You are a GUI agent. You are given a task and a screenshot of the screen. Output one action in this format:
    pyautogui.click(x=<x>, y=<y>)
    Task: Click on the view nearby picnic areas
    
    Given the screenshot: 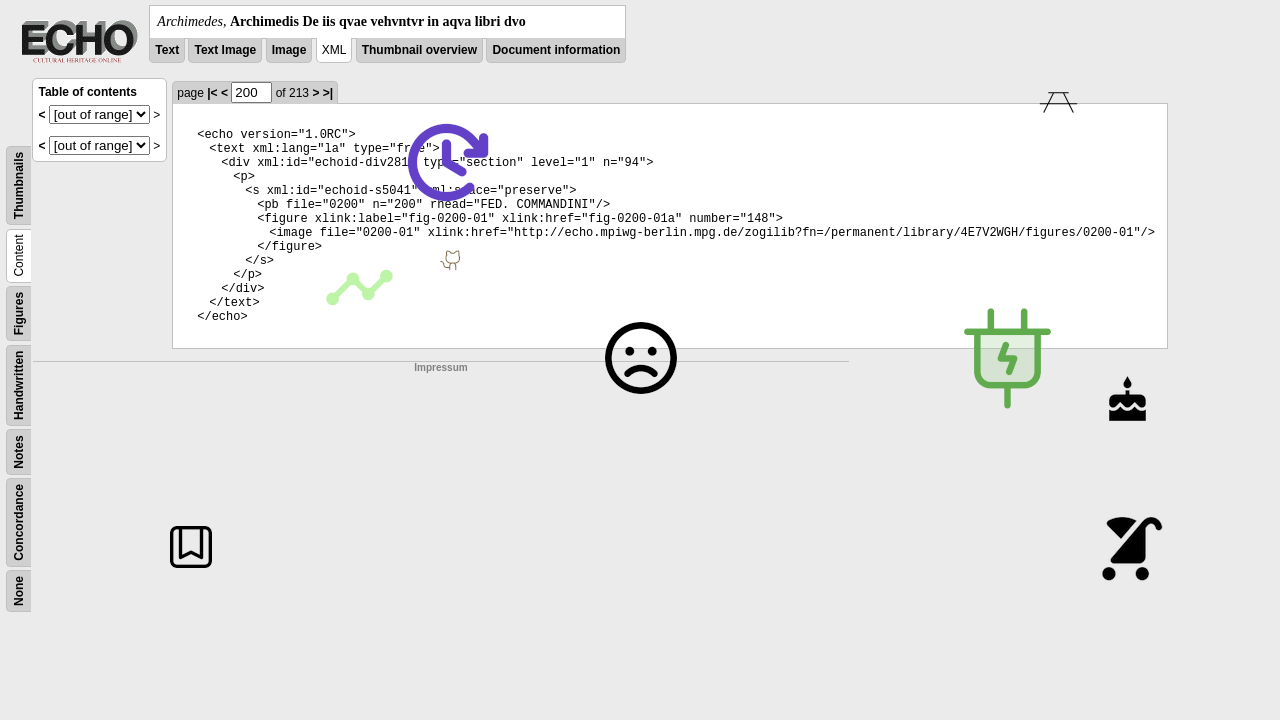 What is the action you would take?
    pyautogui.click(x=1058, y=102)
    